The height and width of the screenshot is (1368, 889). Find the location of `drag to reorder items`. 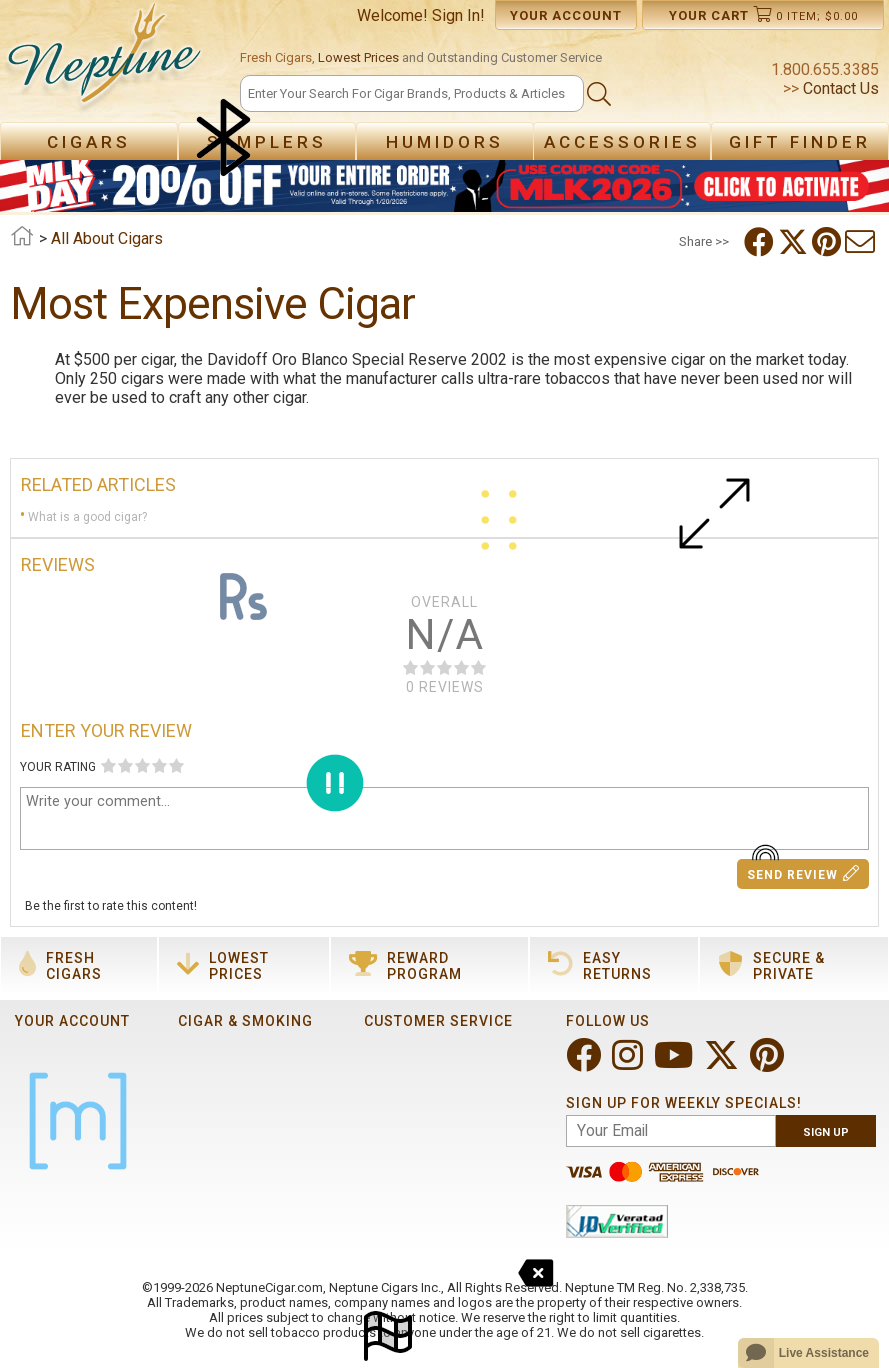

drag to reorder items is located at coordinates (499, 520).